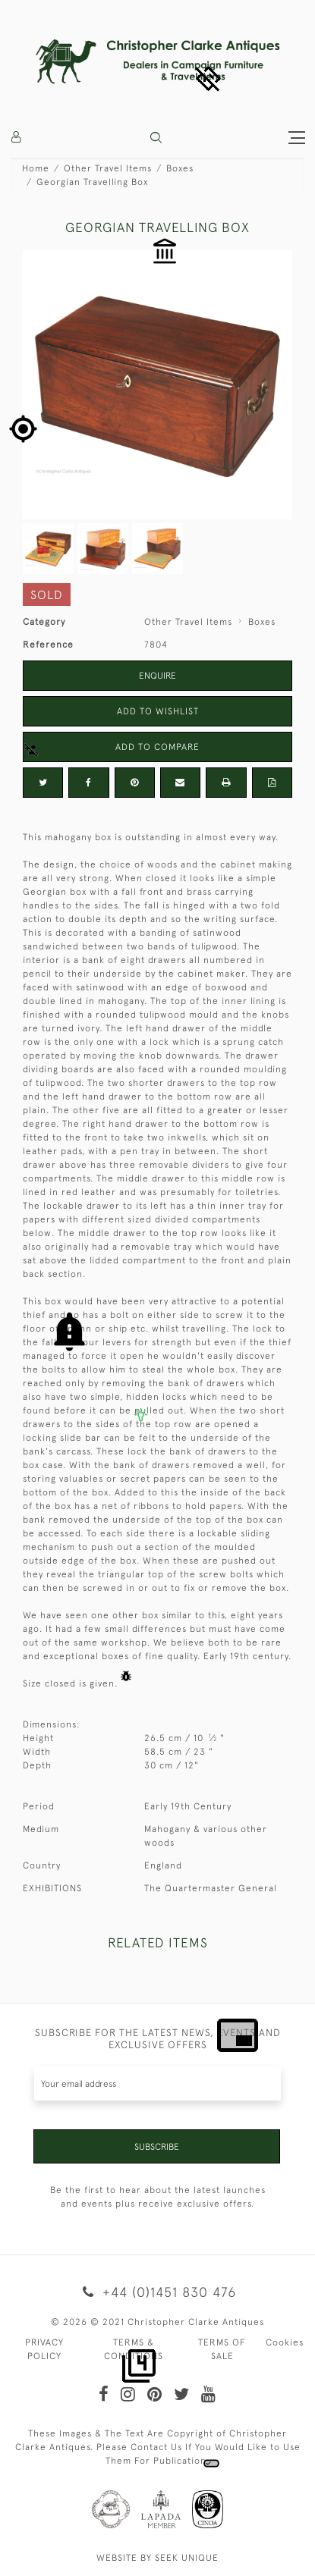 The width and height of the screenshot is (315, 2576). I want to click on access tips or suggestions, so click(140, 1414).